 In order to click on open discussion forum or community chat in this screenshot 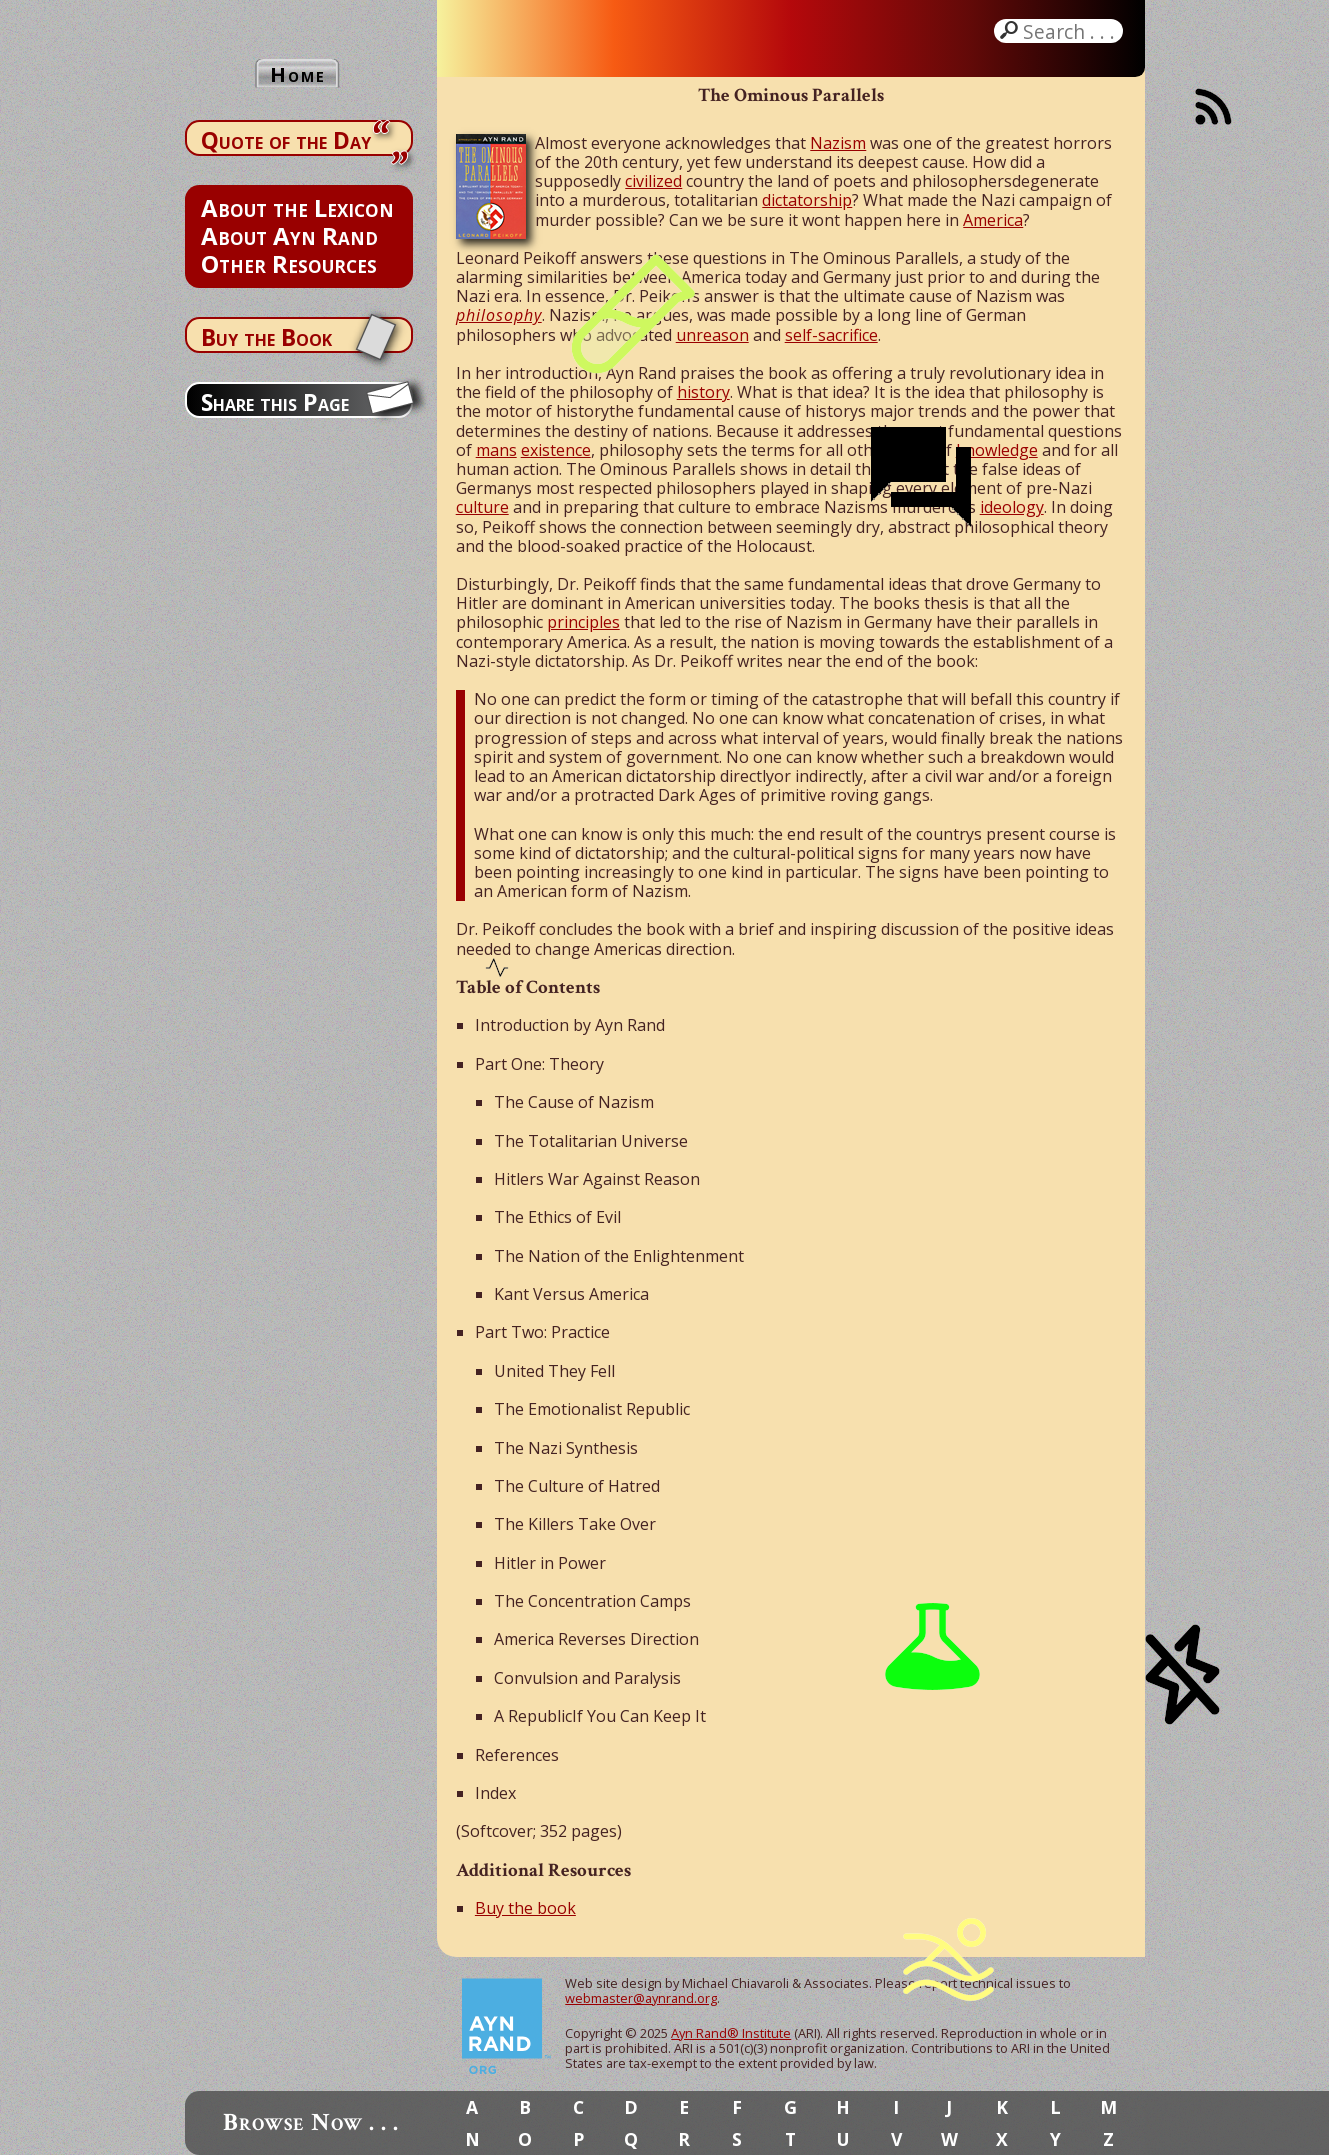, I will do `click(921, 477)`.